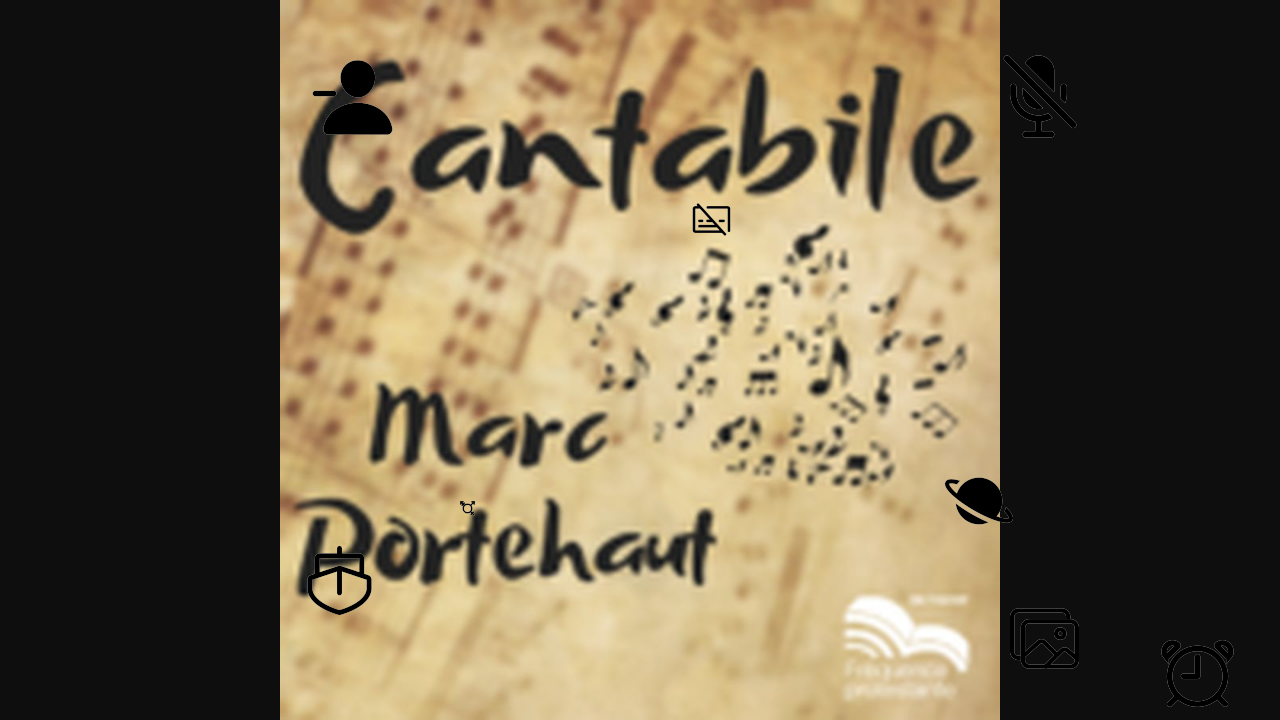 The width and height of the screenshot is (1280, 720). What do you see at coordinates (467, 508) in the screenshot?
I see `select transgender as gender identity option` at bounding box center [467, 508].